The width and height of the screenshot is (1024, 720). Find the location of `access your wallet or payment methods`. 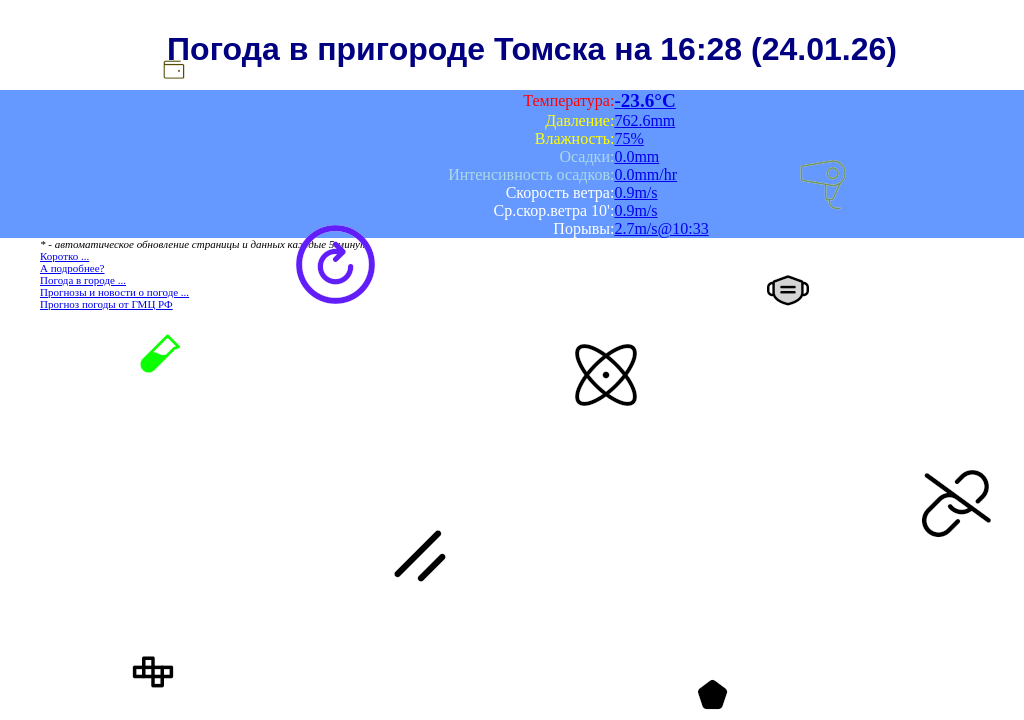

access your wallet or payment methods is located at coordinates (173, 70).